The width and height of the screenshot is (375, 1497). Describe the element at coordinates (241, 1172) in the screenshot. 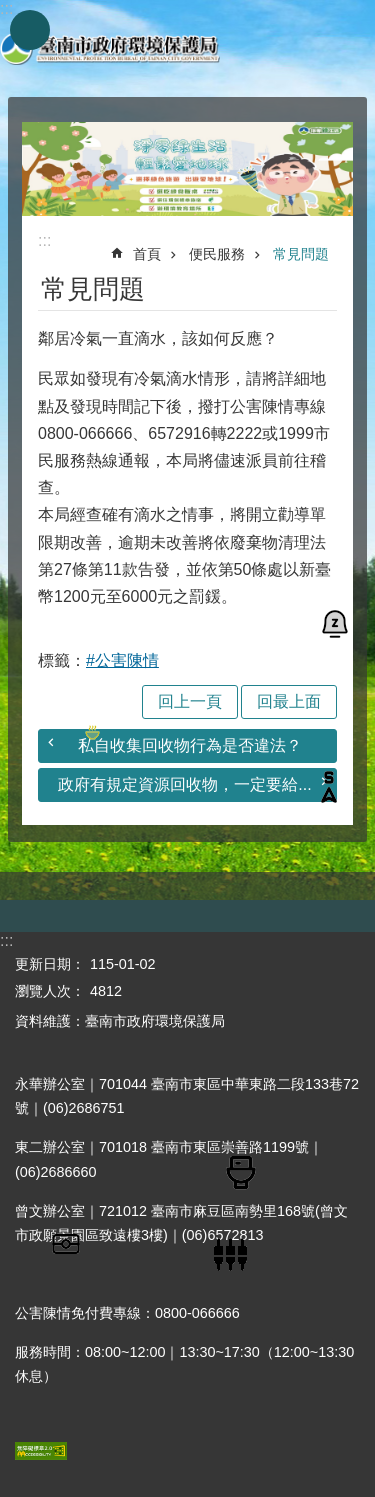

I see `find nearby restrooms` at that location.